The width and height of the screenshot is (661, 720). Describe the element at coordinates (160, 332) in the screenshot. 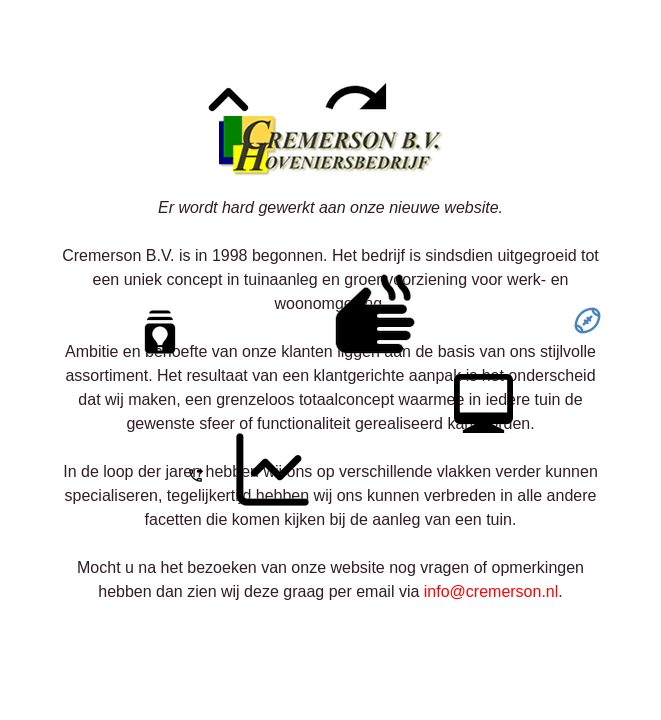

I see `view batch prediction results` at that location.